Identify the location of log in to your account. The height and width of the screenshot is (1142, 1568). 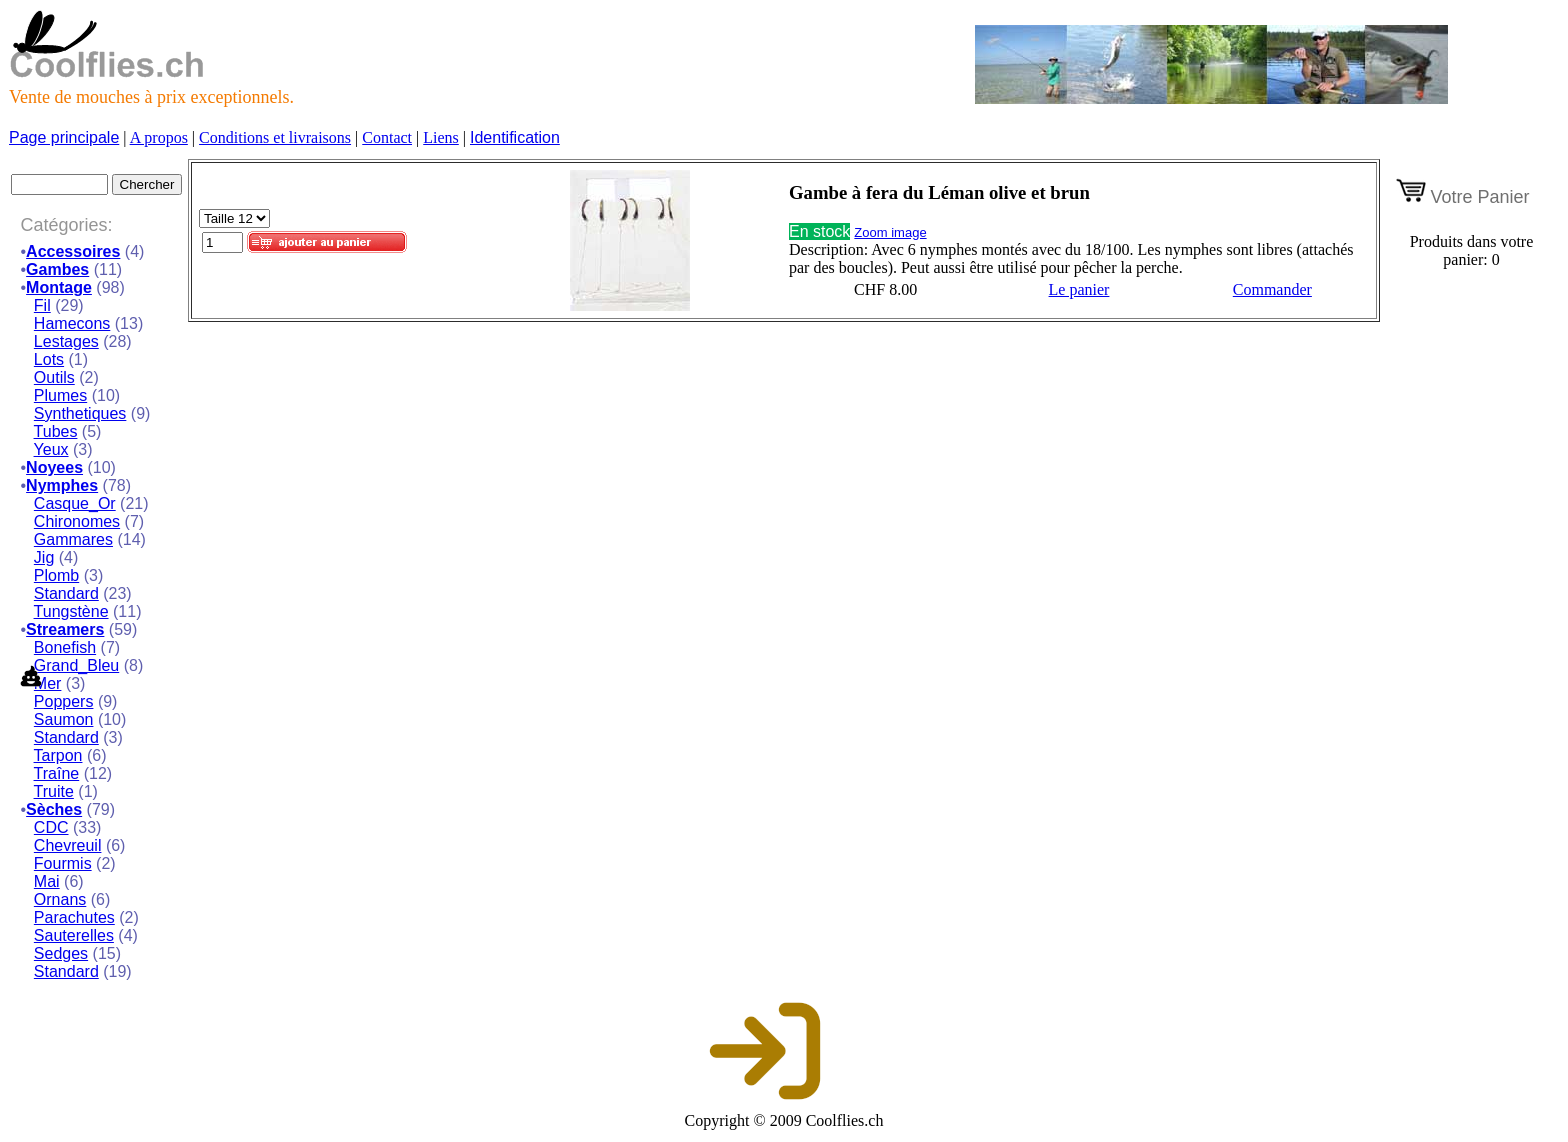
(765, 1051).